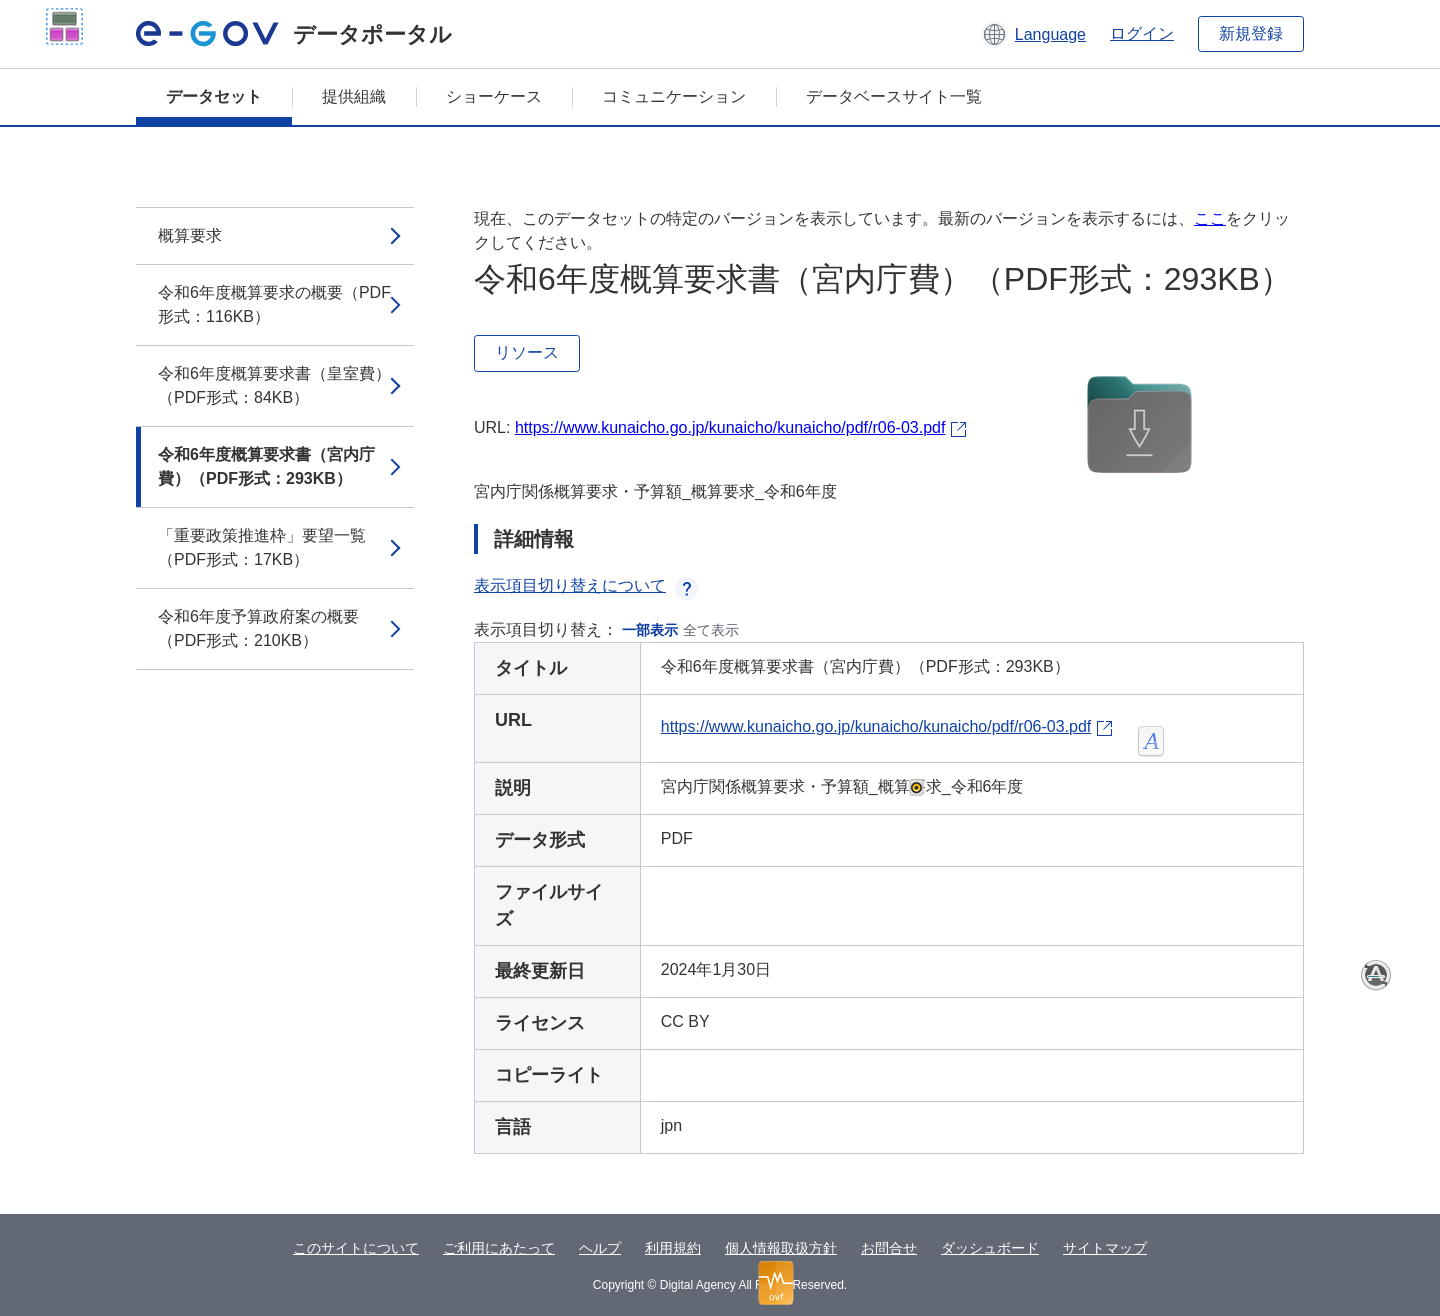  I want to click on open your downloads folder, so click(1139, 424).